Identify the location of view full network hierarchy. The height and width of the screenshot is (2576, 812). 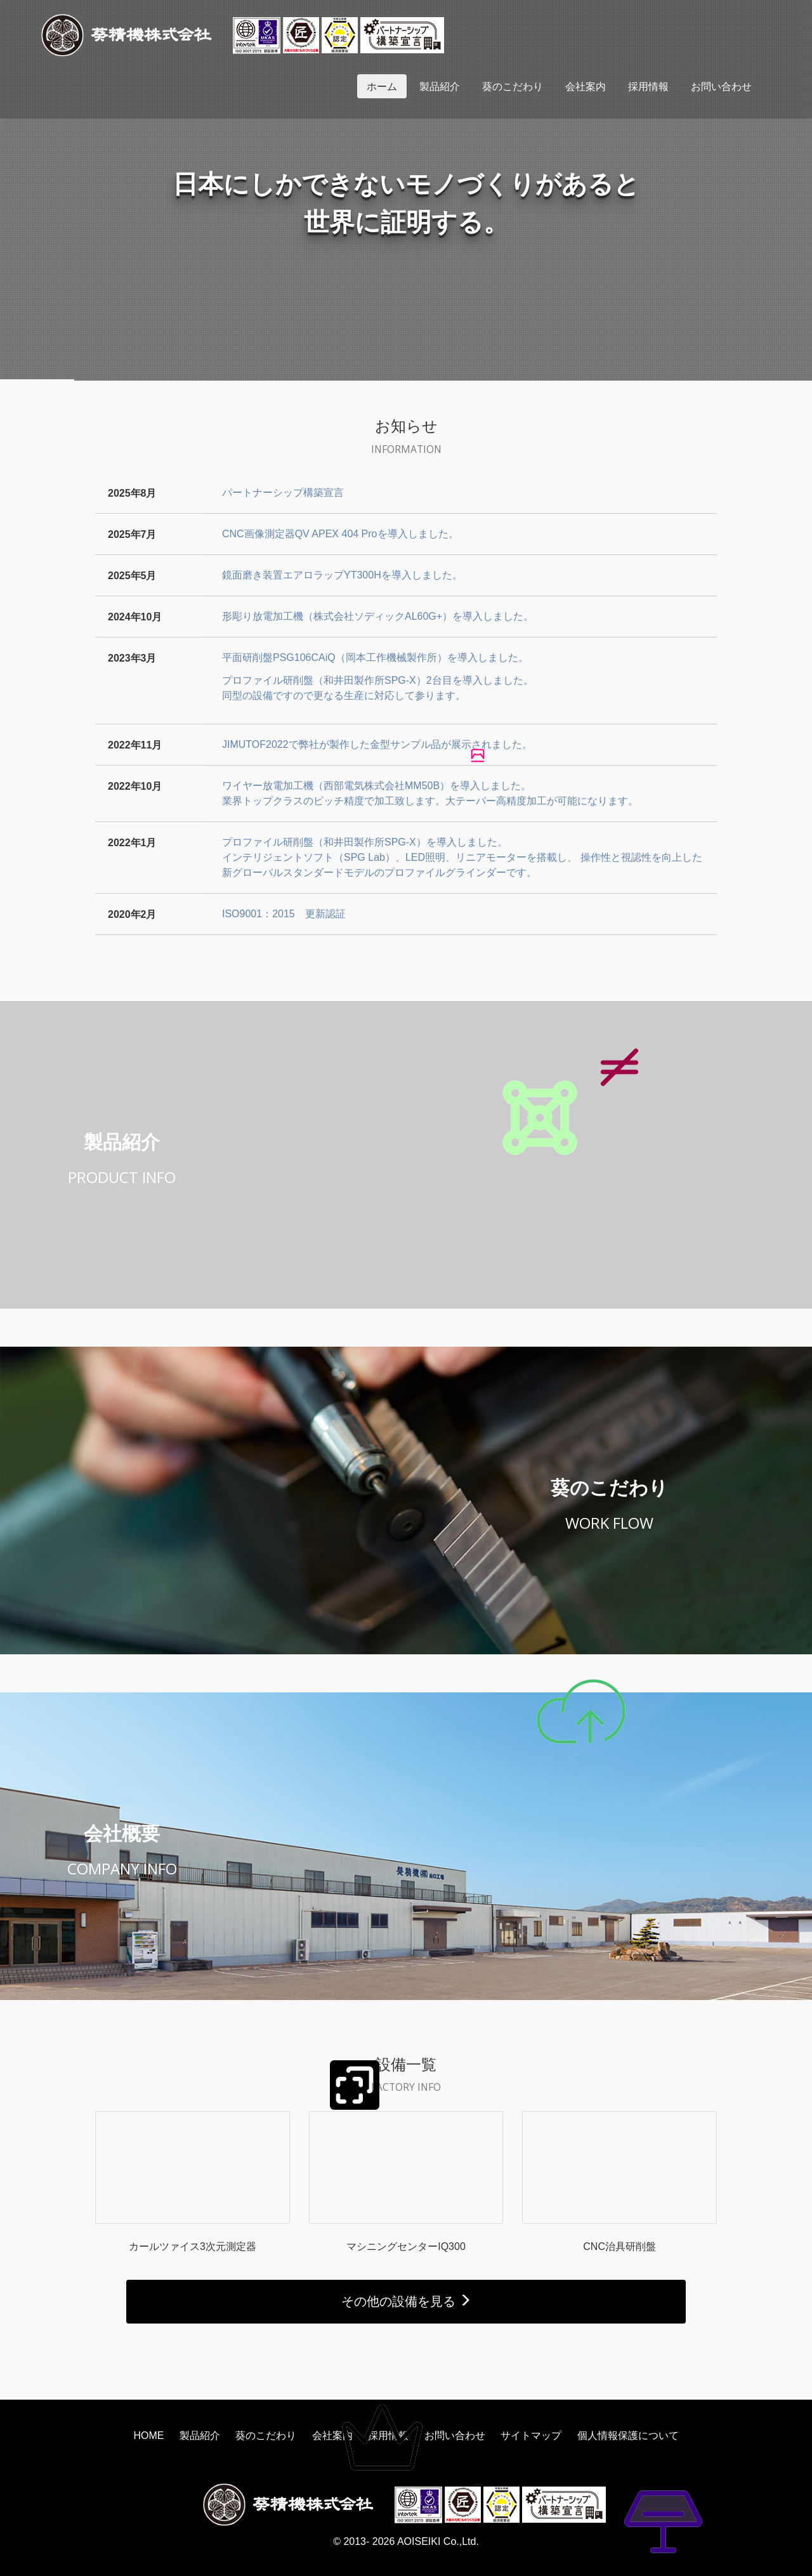
(540, 1118).